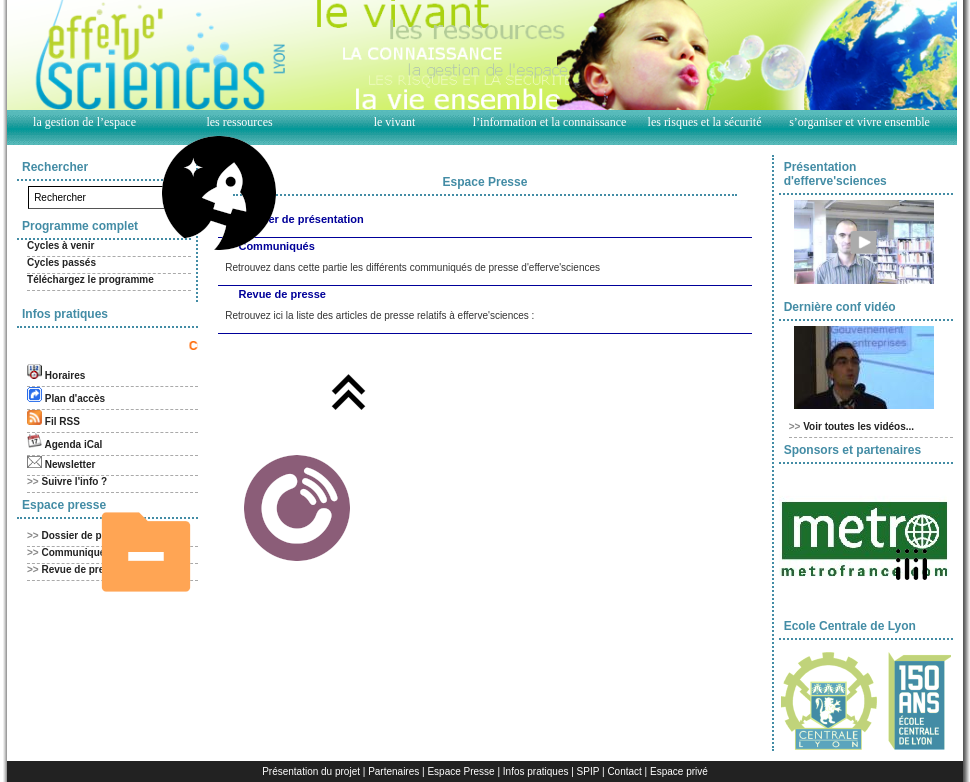 The image size is (970, 782). What do you see at coordinates (219, 193) in the screenshot?
I see `starship cross-shell prompt branding` at bounding box center [219, 193].